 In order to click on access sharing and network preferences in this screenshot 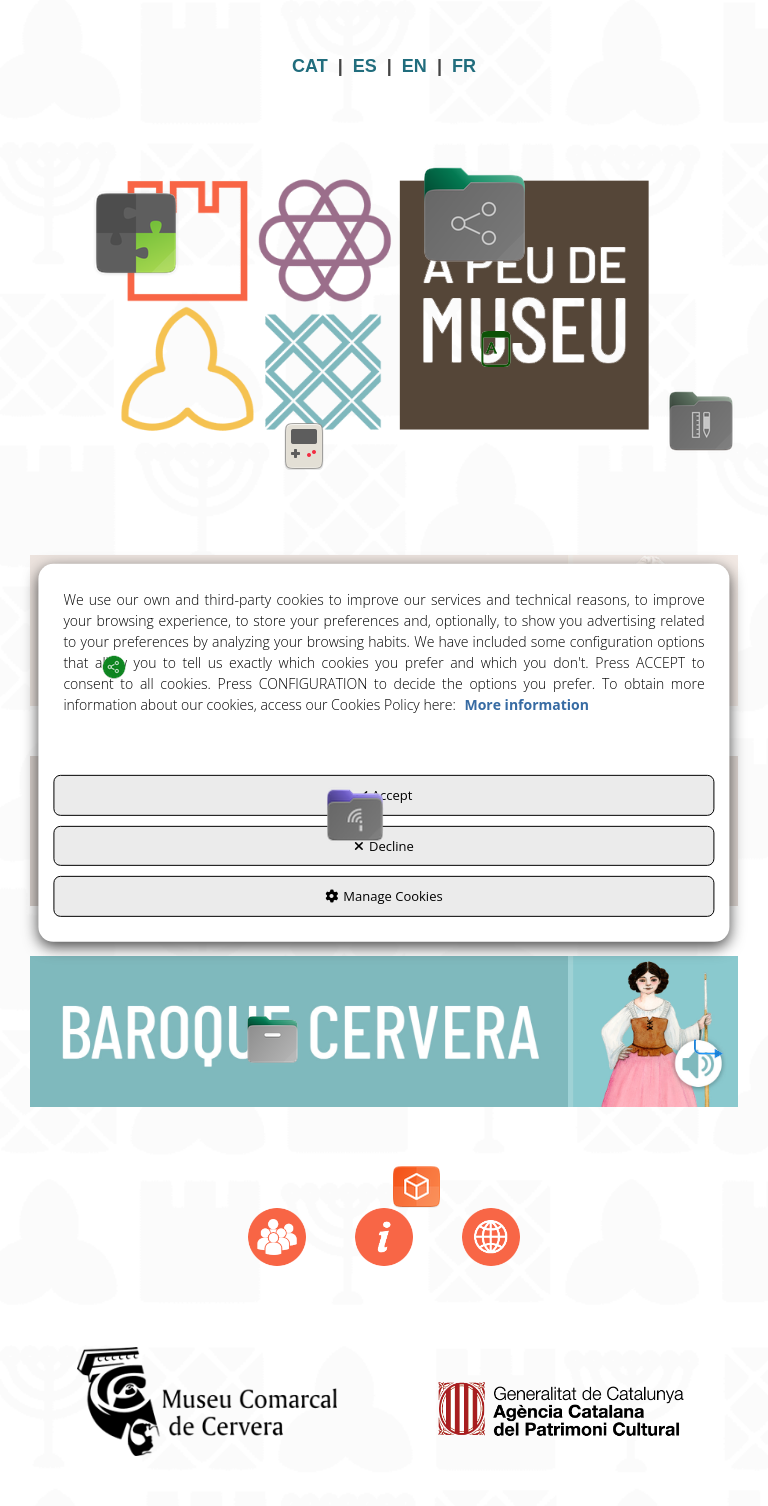, I will do `click(114, 667)`.